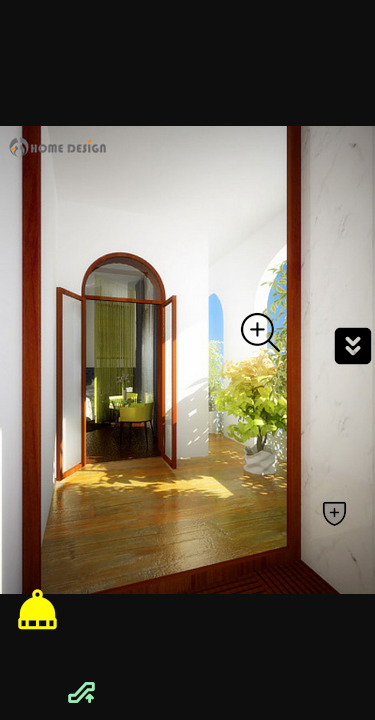  I want to click on zoom in on content, so click(260, 332).